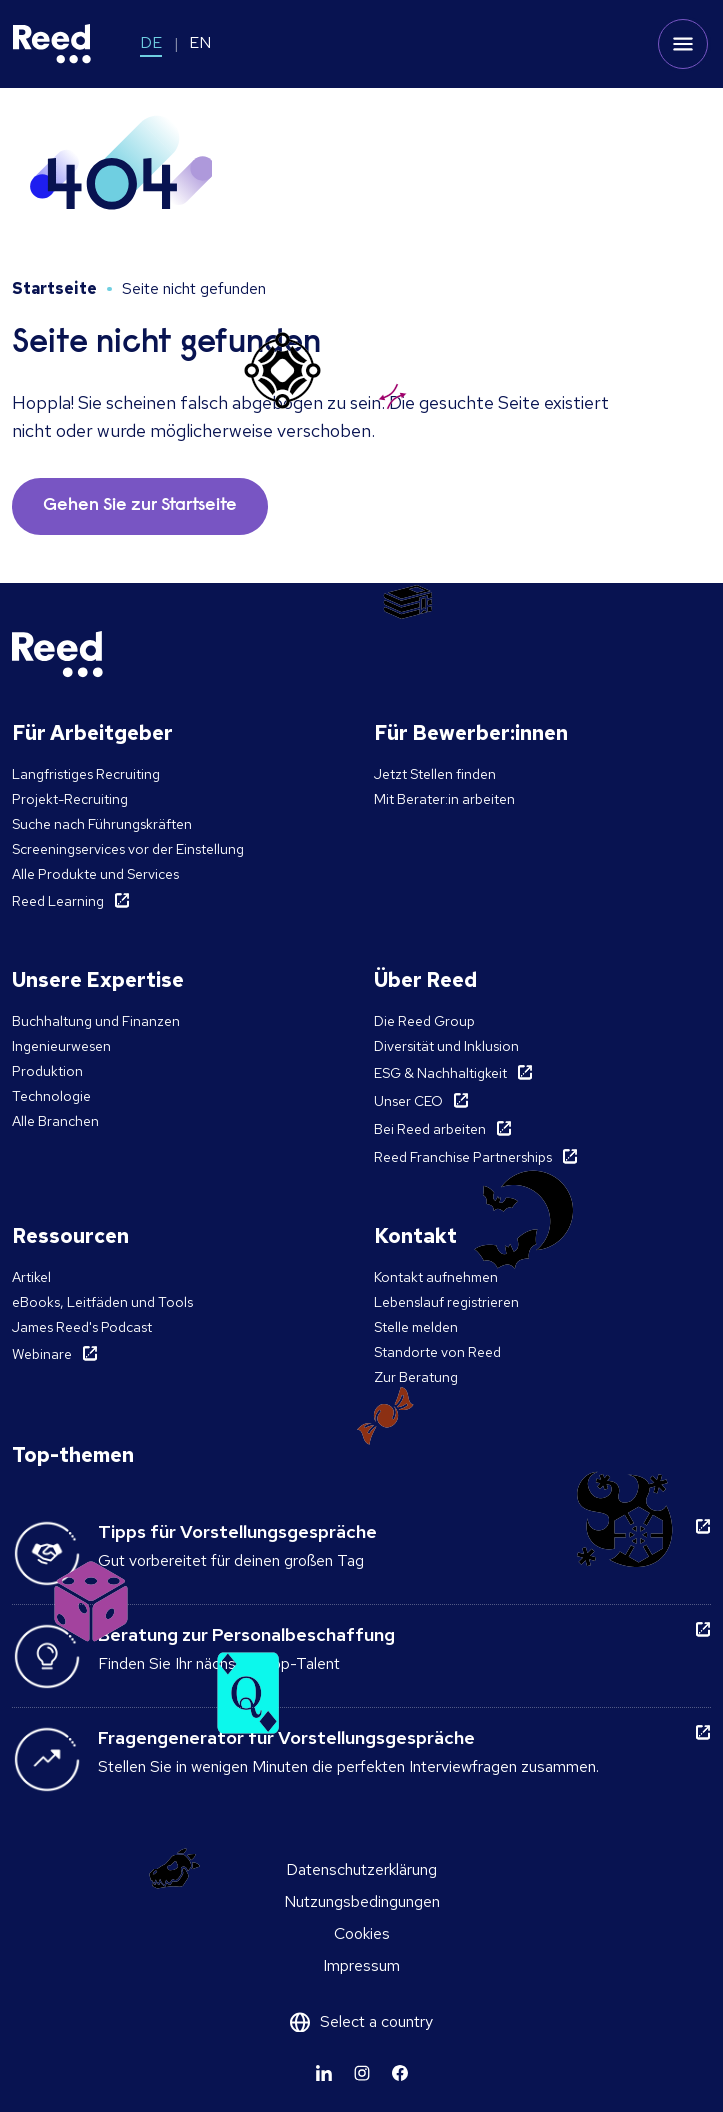  I want to click on access dragon or beast-related game content, so click(174, 1868).